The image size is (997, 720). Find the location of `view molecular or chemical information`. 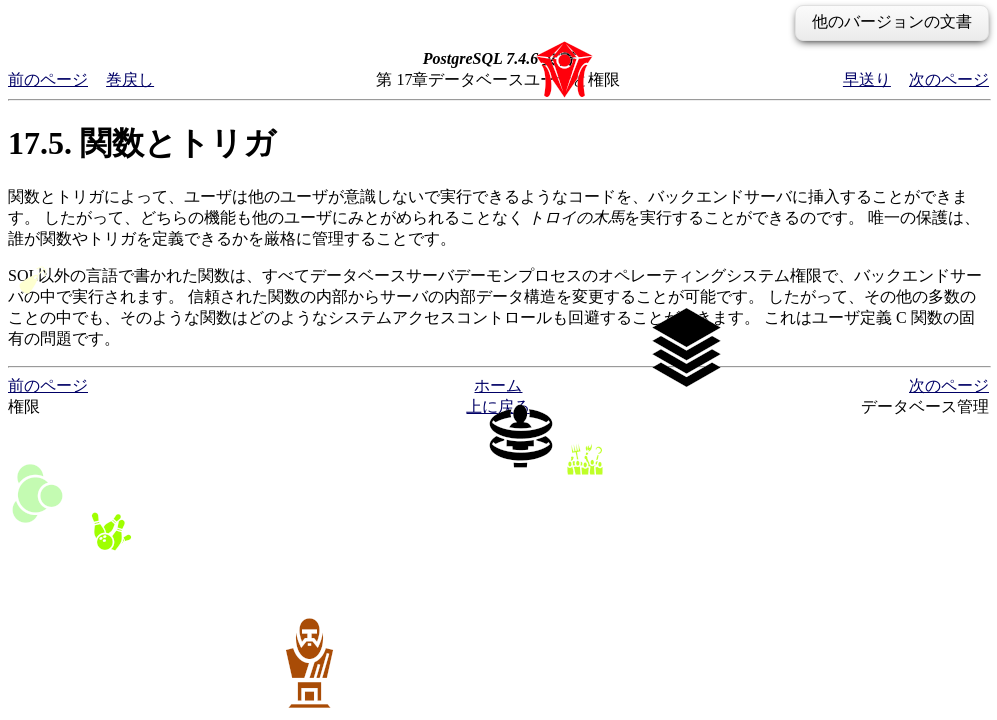

view molecular or chemical information is located at coordinates (37, 493).